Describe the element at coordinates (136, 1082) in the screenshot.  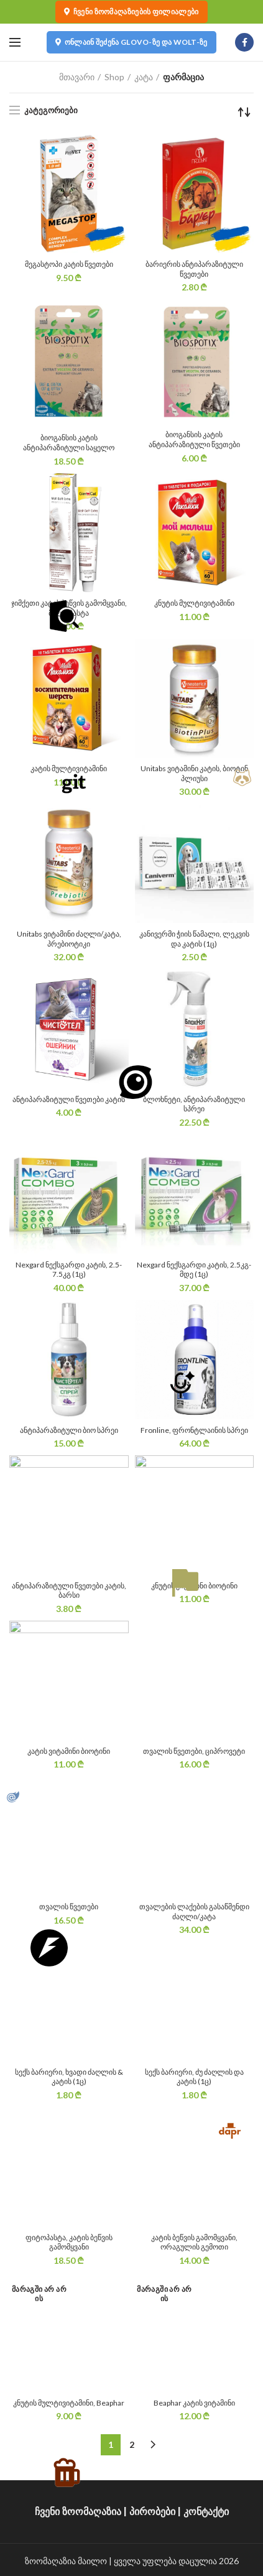
I see `open the Insta360 camera app` at that location.